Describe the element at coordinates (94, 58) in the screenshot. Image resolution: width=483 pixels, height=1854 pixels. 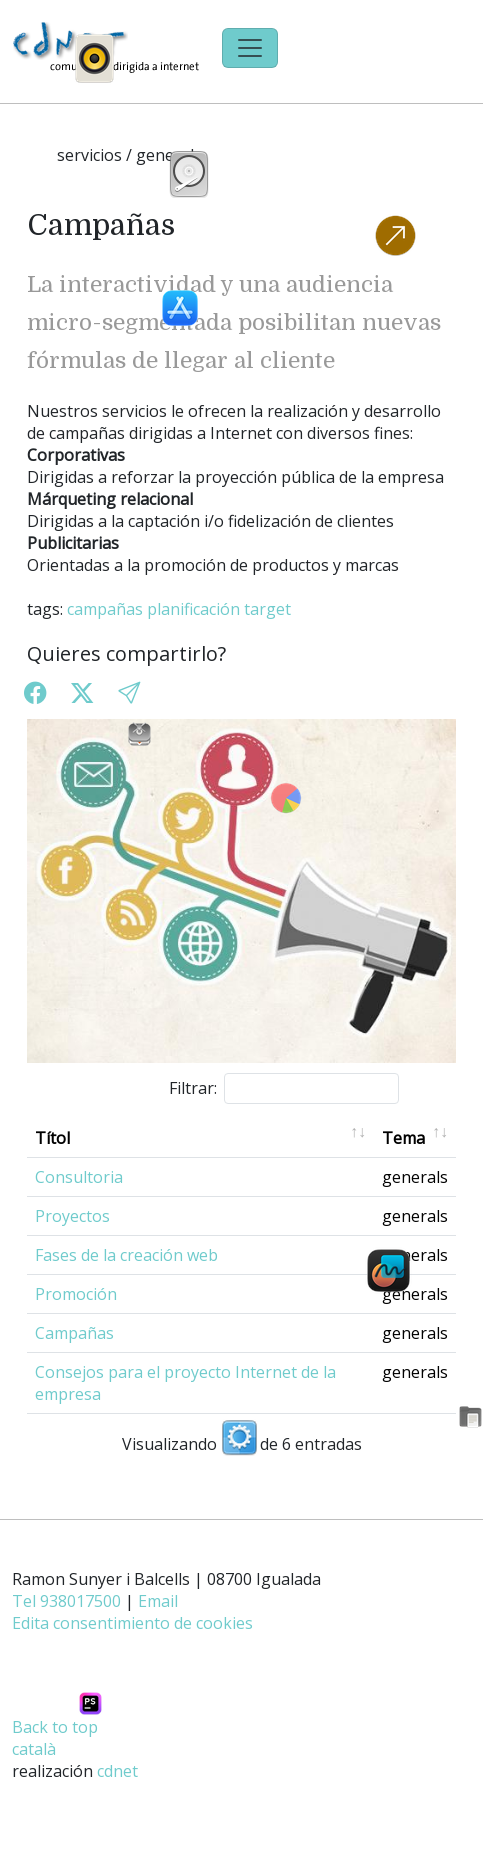
I see `open rhythmbox music player` at that location.